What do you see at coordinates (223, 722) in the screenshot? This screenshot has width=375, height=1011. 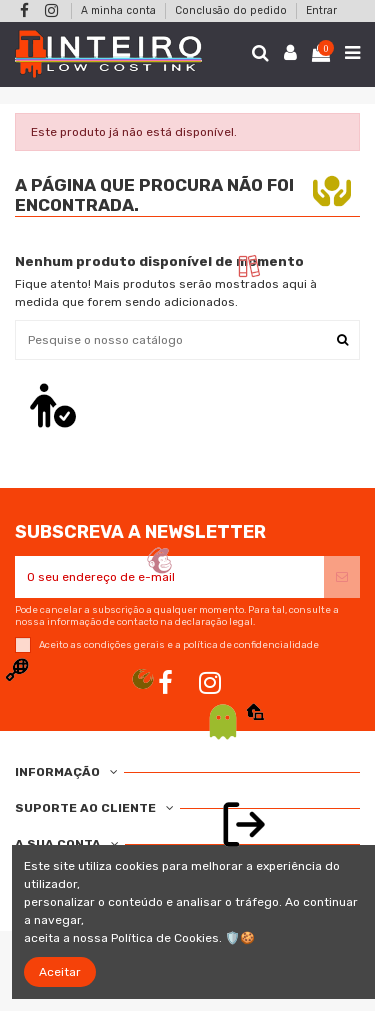 I see `toggle ghost mode or invisible status` at bounding box center [223, 722].